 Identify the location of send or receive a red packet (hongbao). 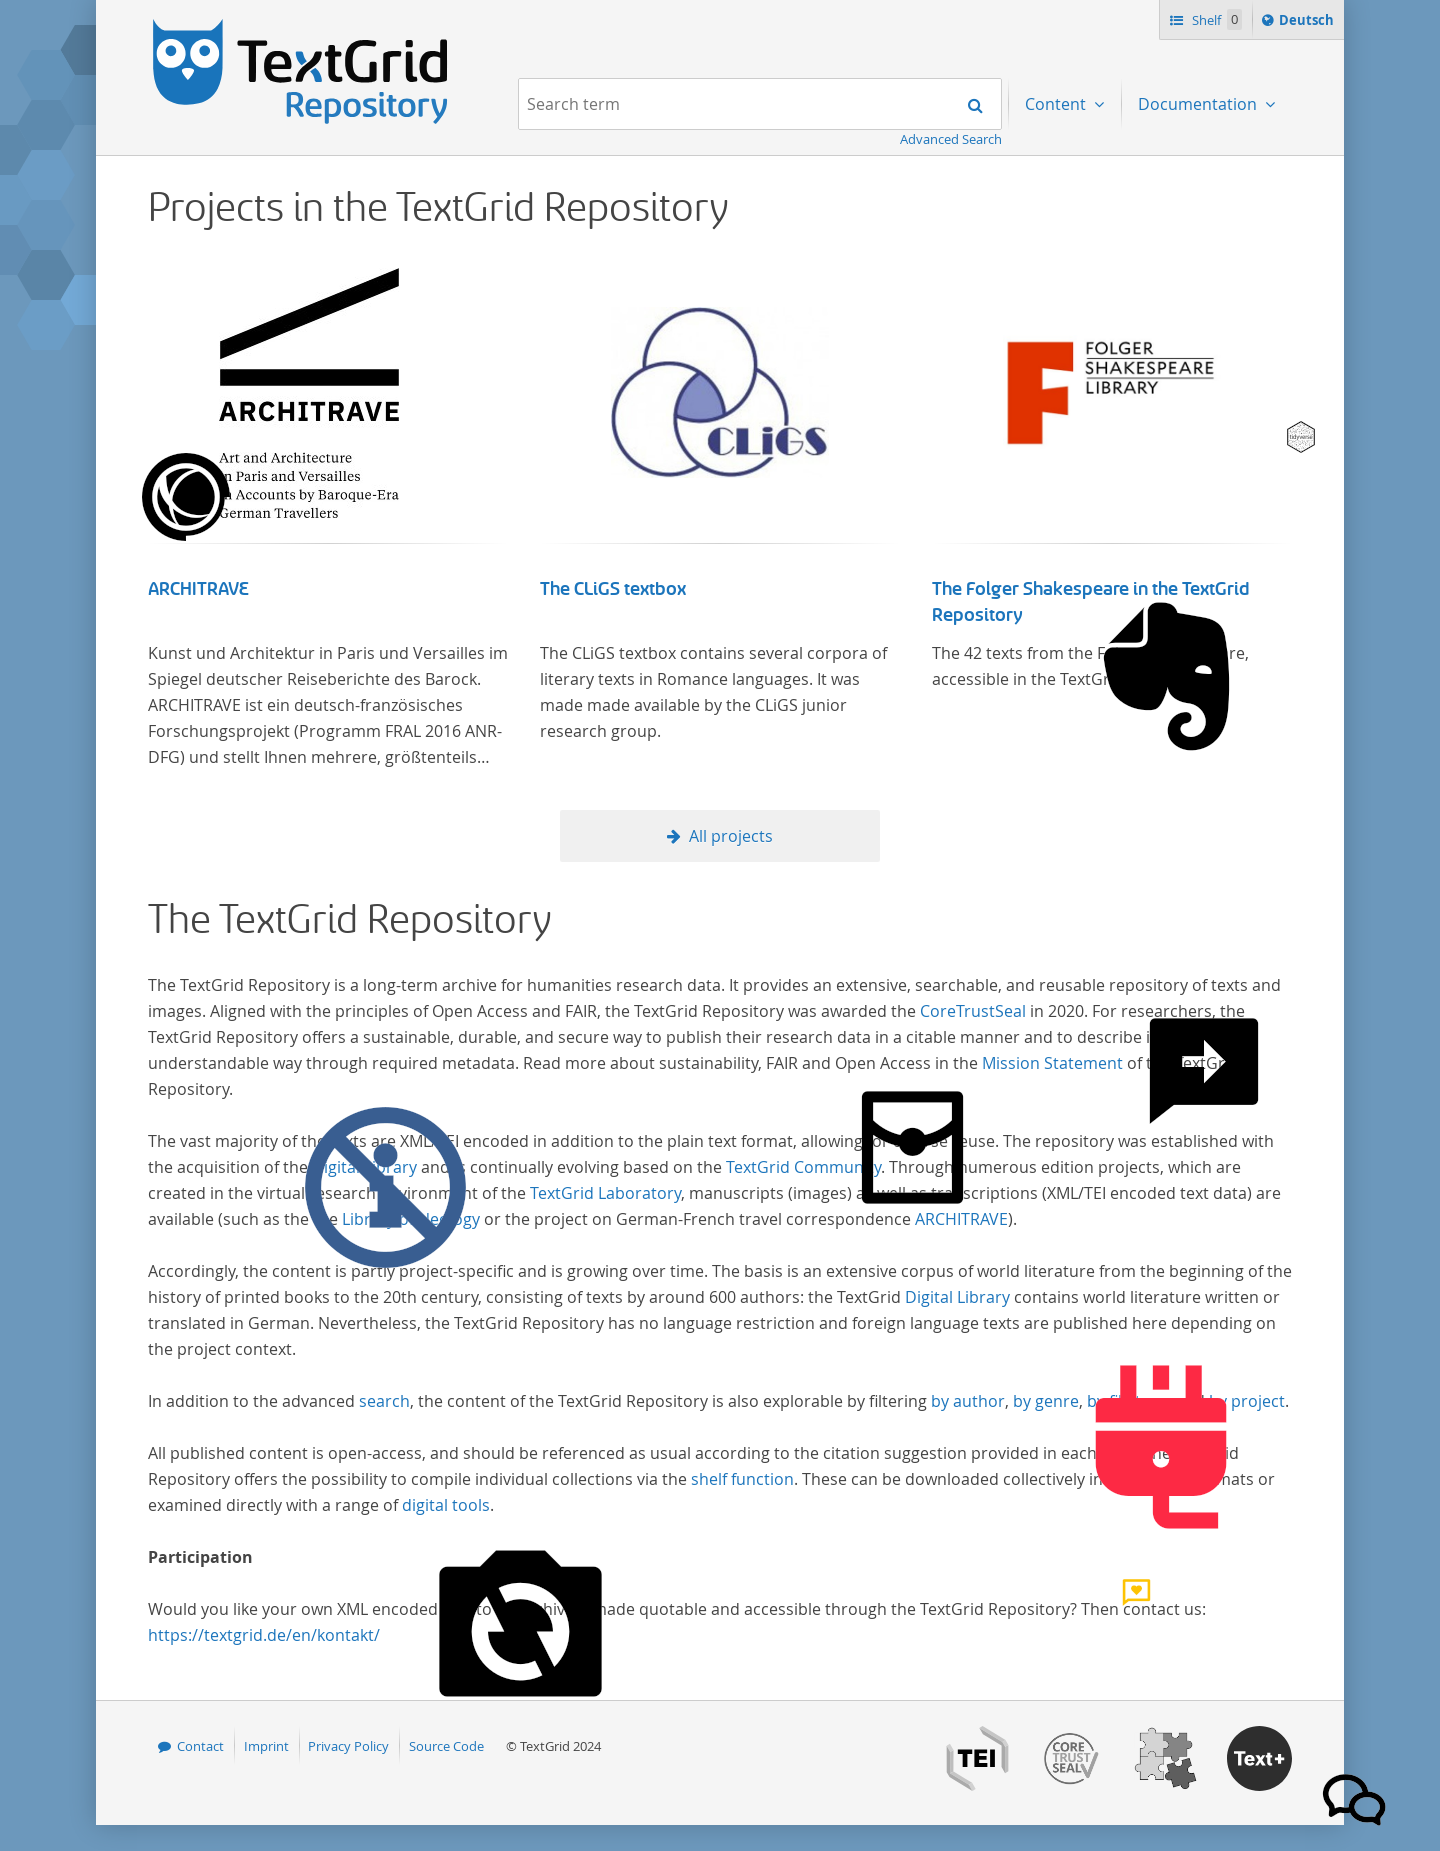
(912, 1147).